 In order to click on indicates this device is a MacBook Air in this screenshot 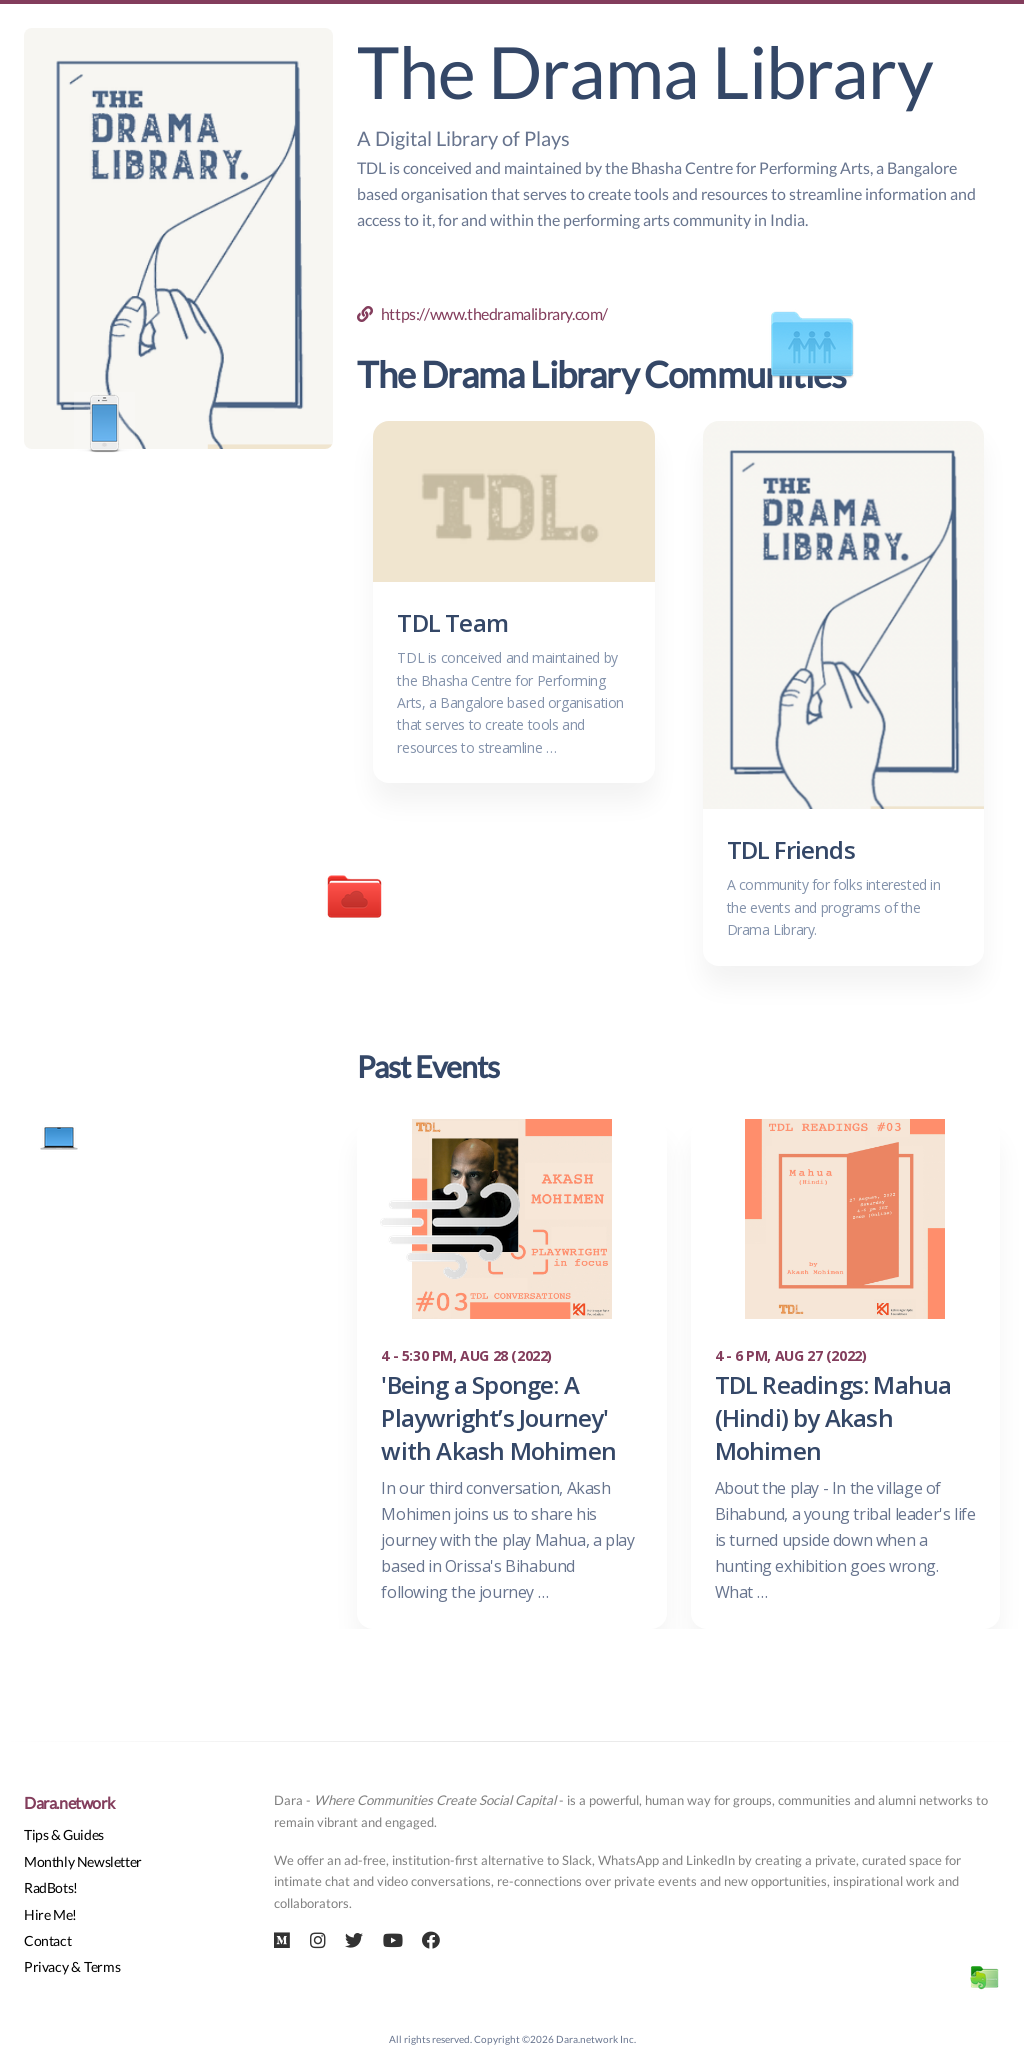, I will do `click(59, 1135)`.